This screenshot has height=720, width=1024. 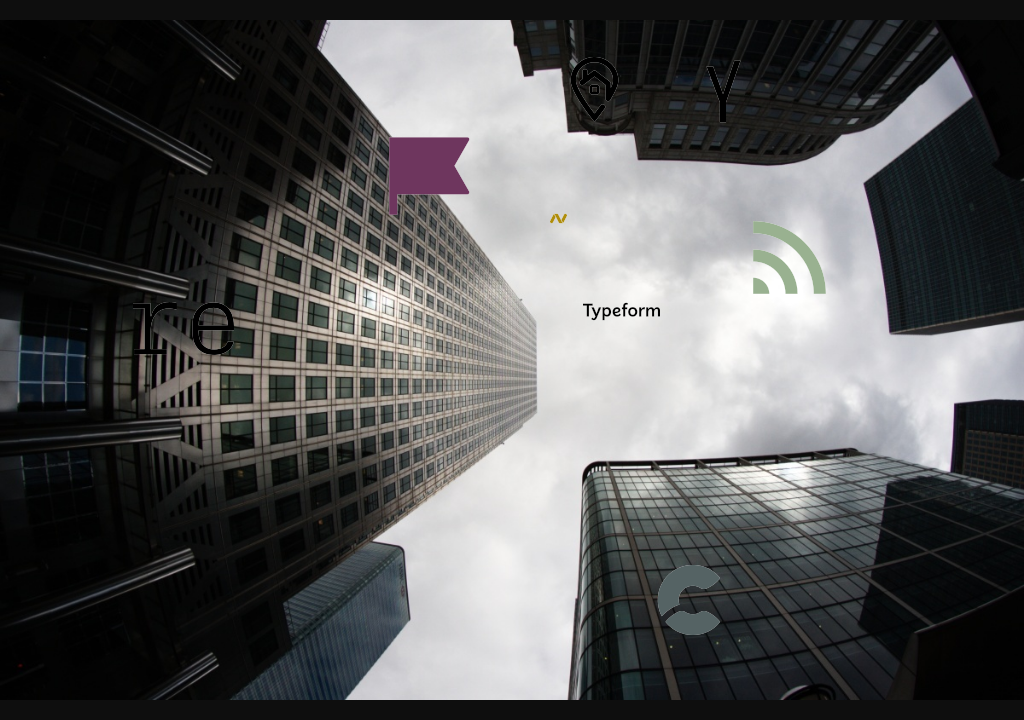 I want to click on yandex international logo, so click(x=723, y=91).